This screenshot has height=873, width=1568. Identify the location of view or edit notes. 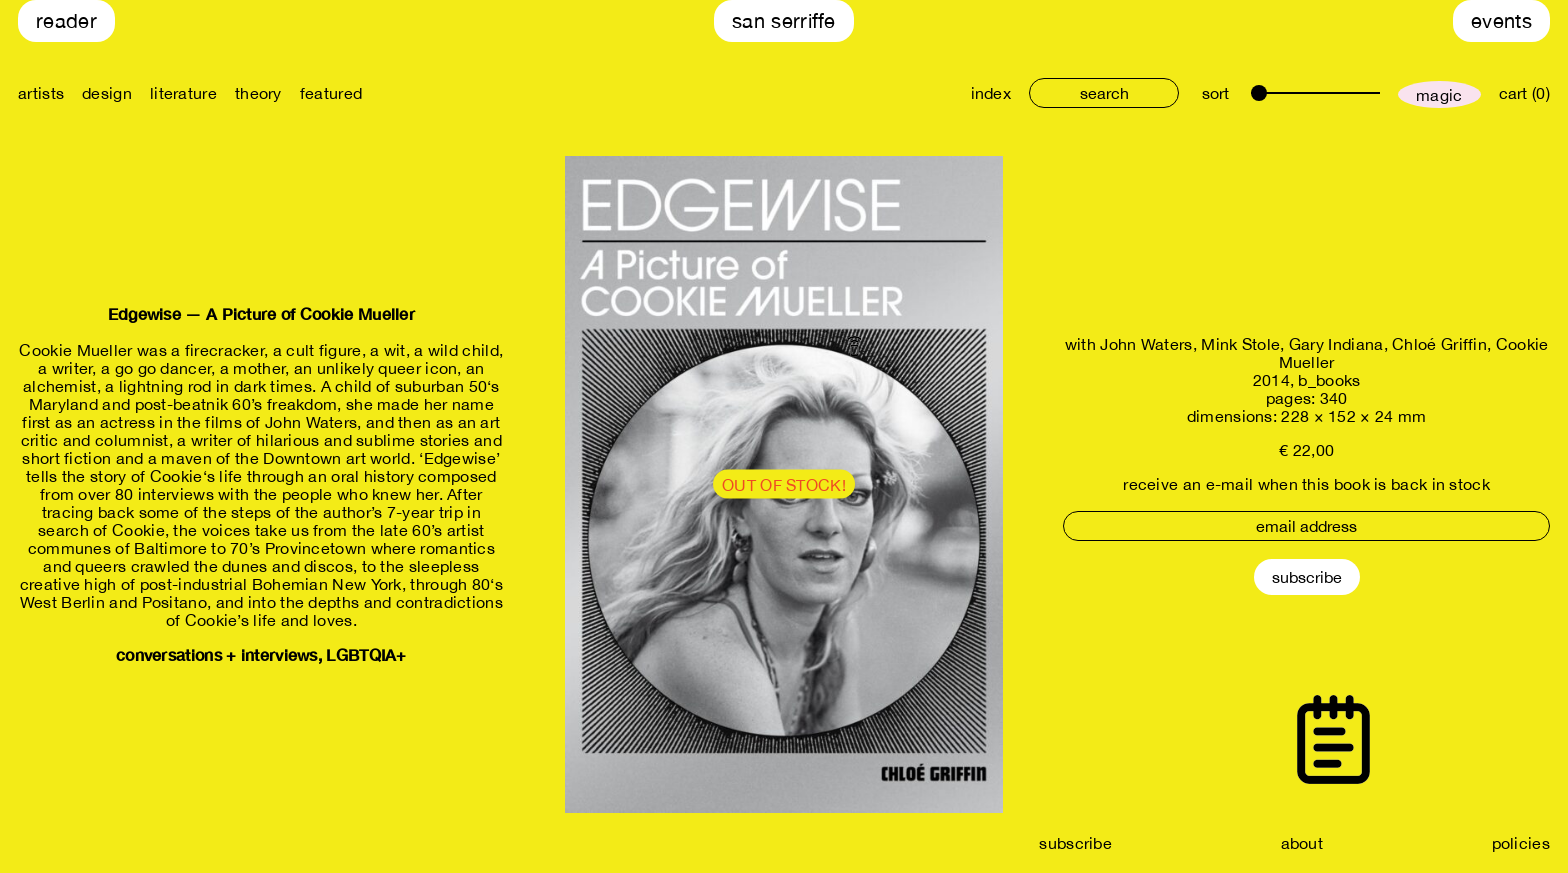
(1333, 739).